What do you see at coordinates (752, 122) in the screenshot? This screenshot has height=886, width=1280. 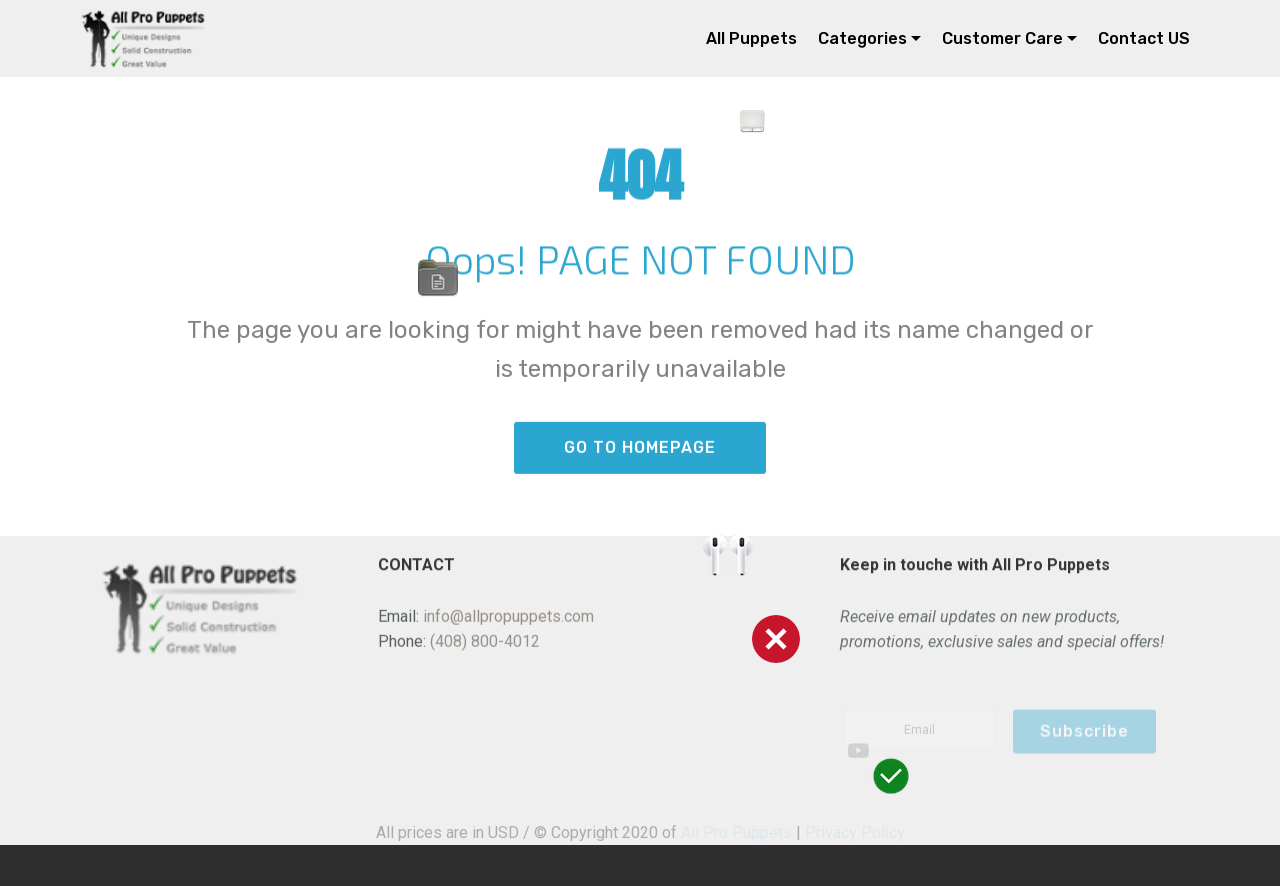 I see `touchpad input device settings` at bounding box center [752, 122].